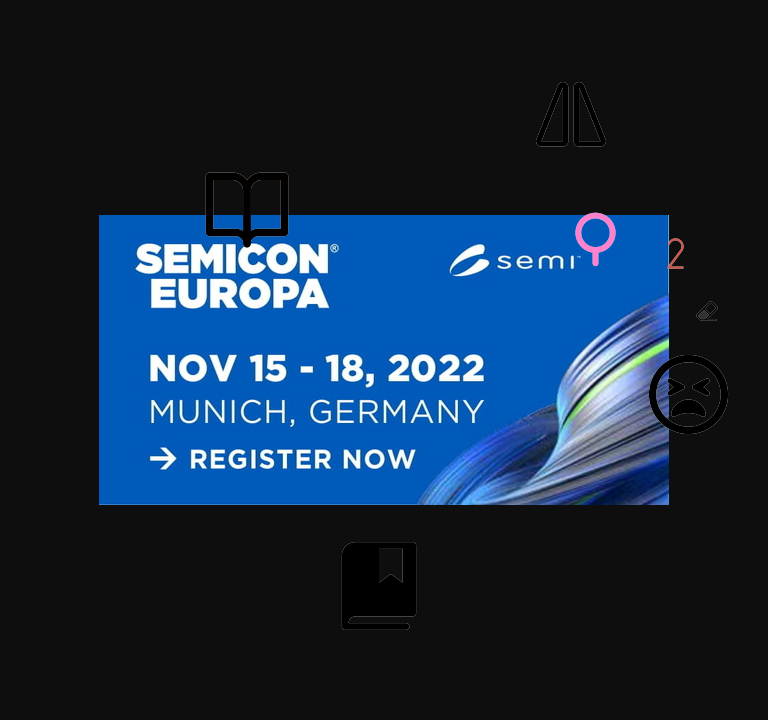  Describe the element at coordinates (595, 238) in the screenshot. I see `select neuter or non-binary gender option` at that location.